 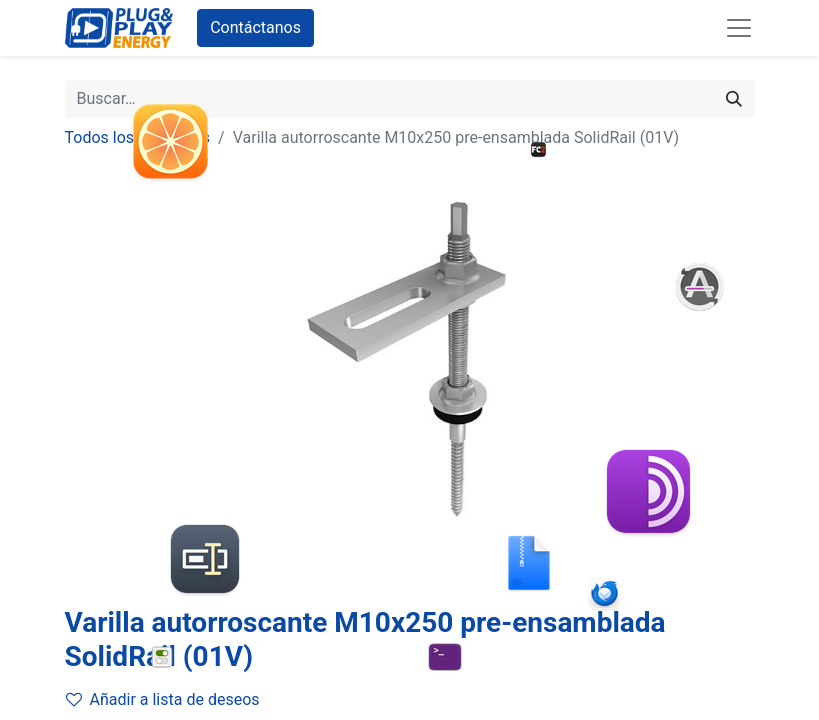 What do you see at coordinates (205, 559) in the screenshot?
I see `open bulky app for batch file renaming` at bounding box center [205, 559].